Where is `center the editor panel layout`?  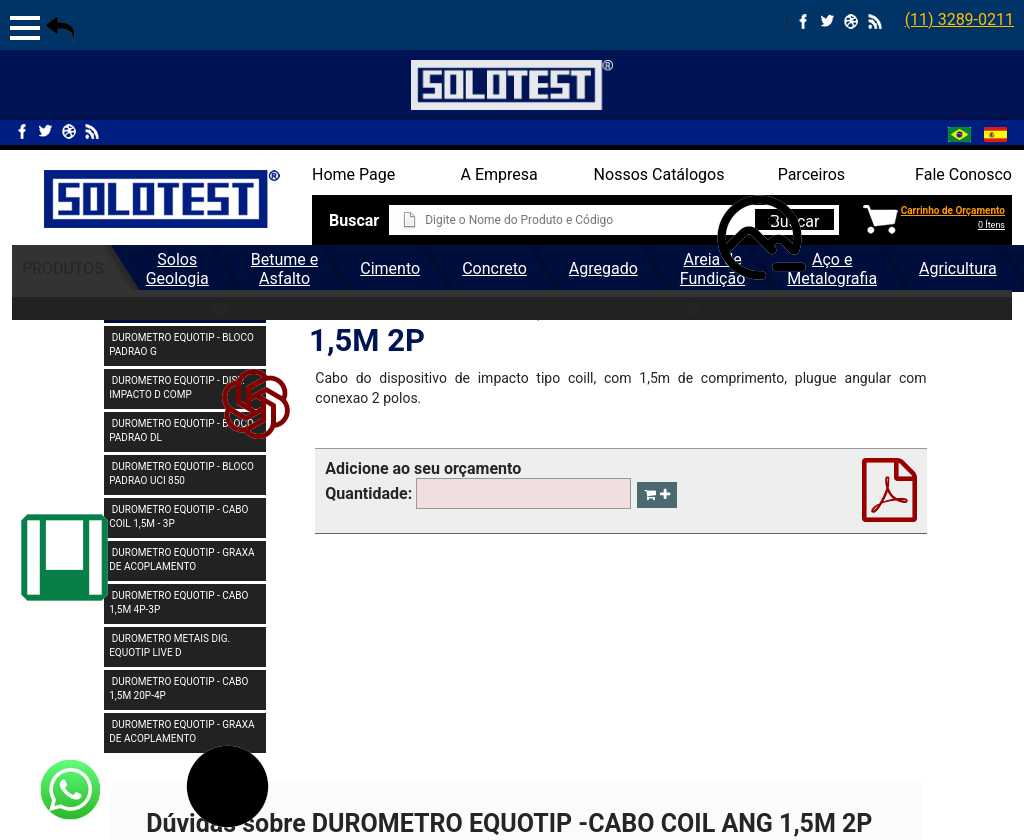 center the editor panel layout is located at coordinates (64, 557).